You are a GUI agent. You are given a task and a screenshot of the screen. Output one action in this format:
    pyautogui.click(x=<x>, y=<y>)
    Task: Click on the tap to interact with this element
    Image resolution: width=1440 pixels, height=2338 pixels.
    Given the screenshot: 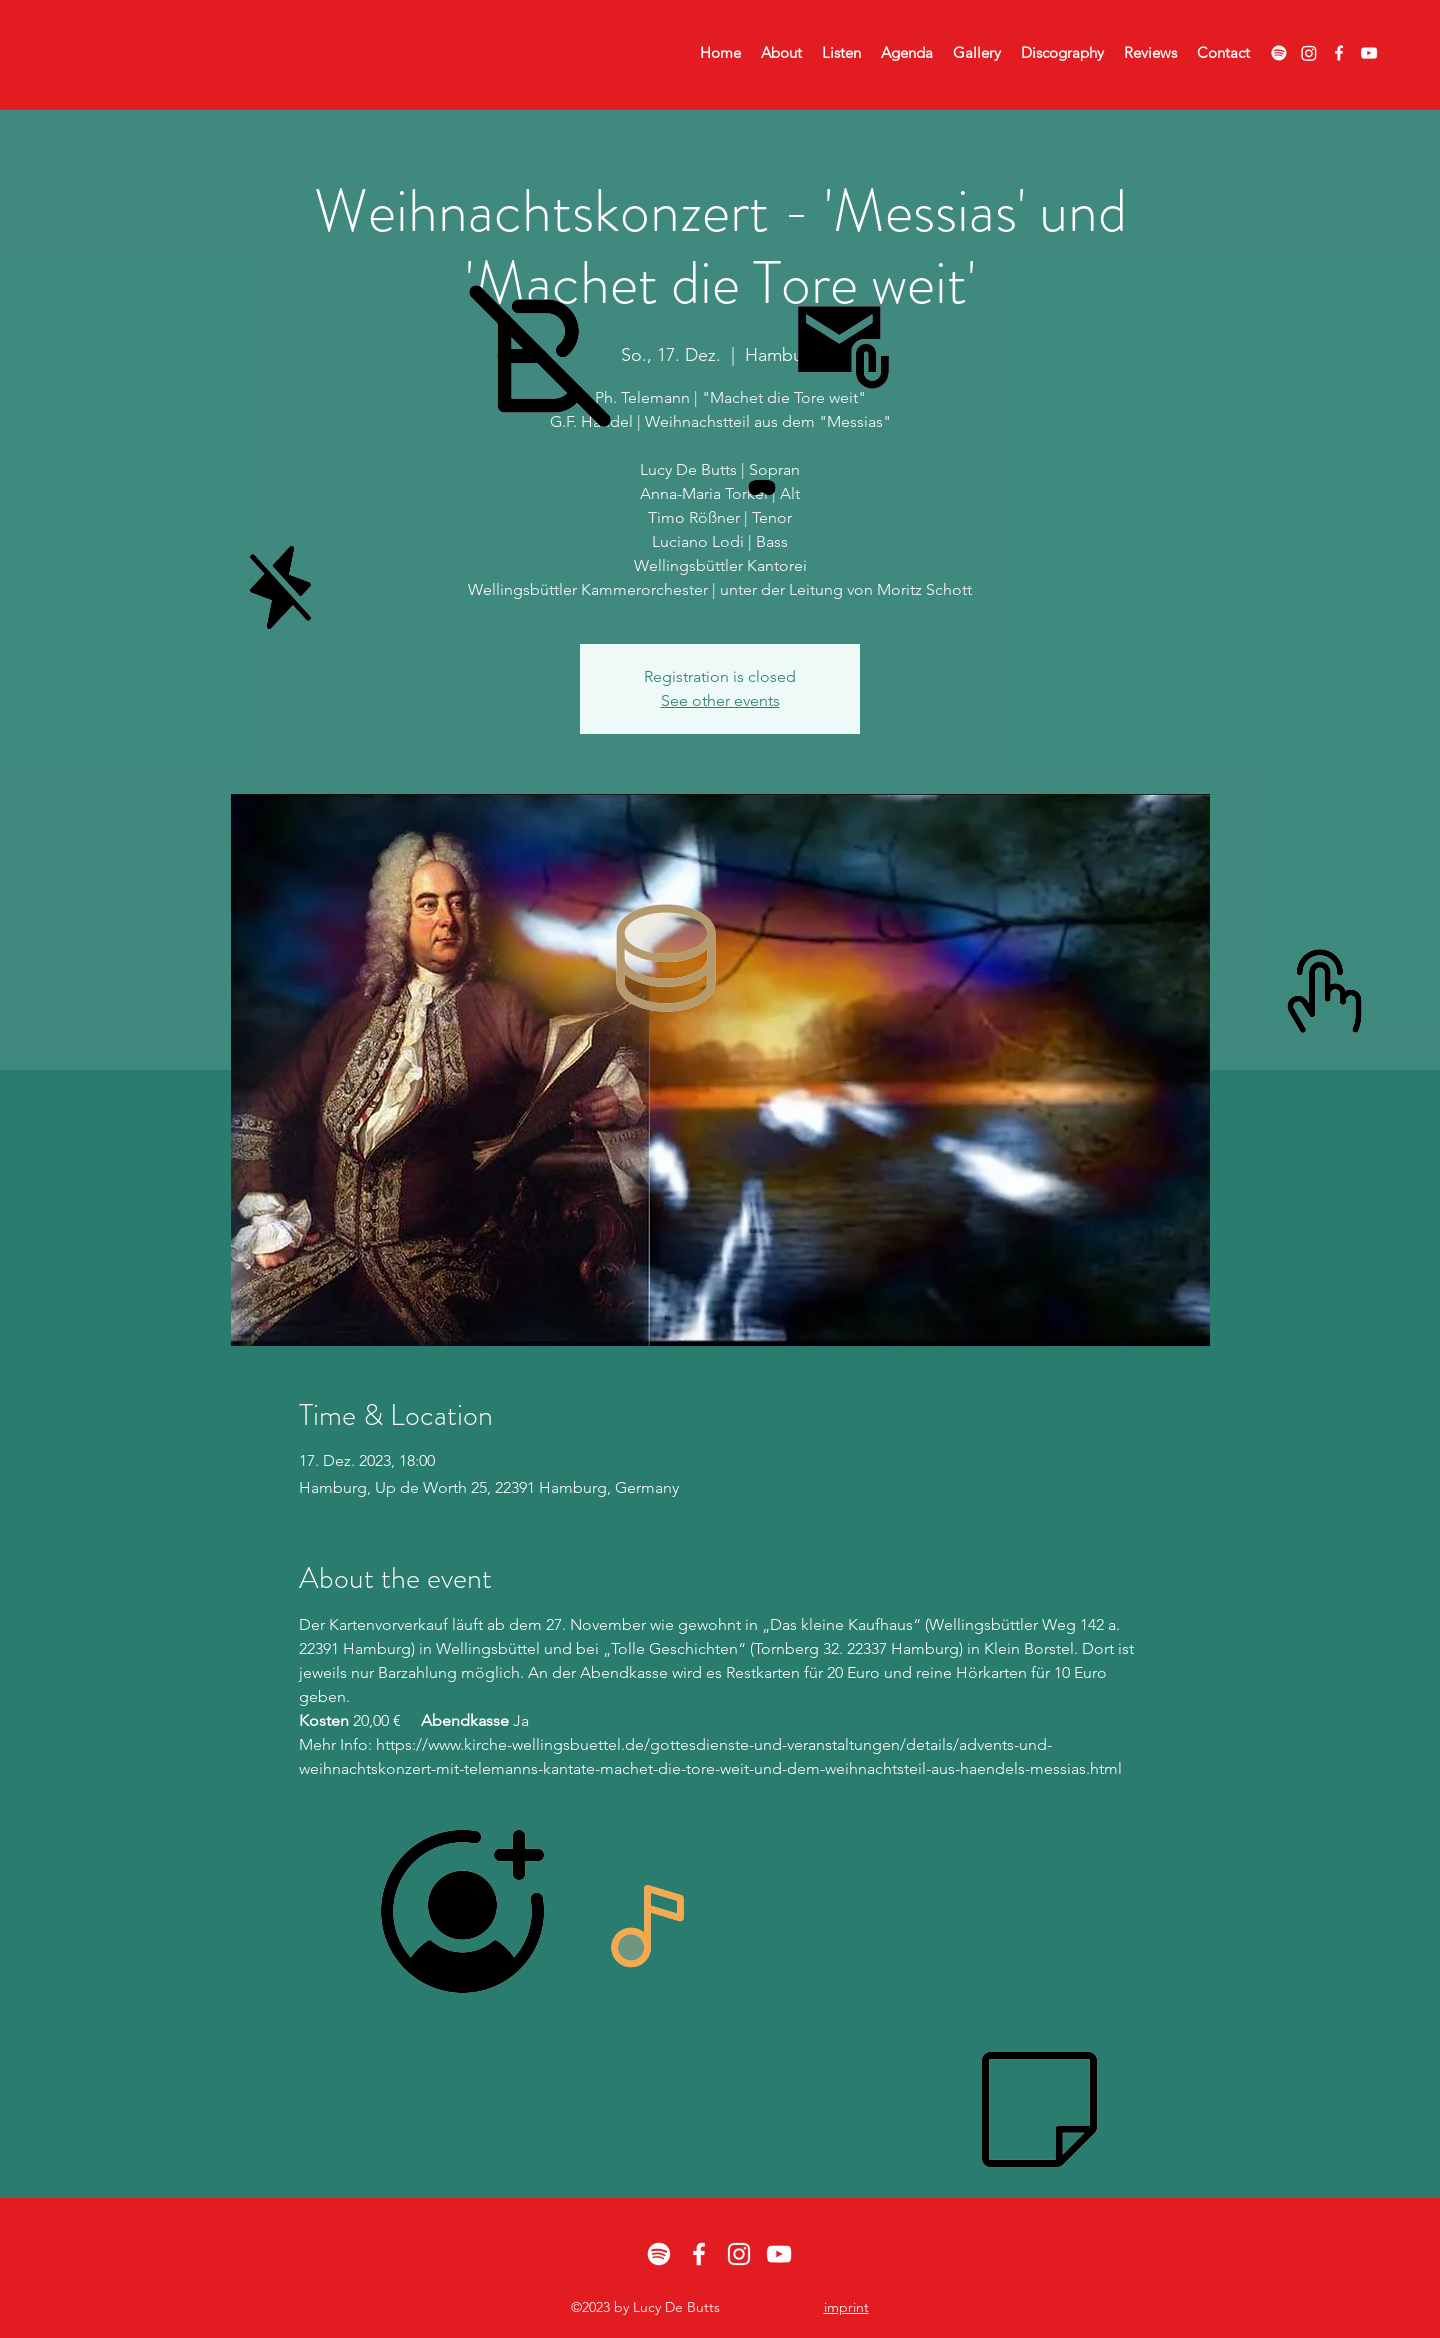 What is the action you would take?
    pyautogui.click(x=1324, y=992)
    